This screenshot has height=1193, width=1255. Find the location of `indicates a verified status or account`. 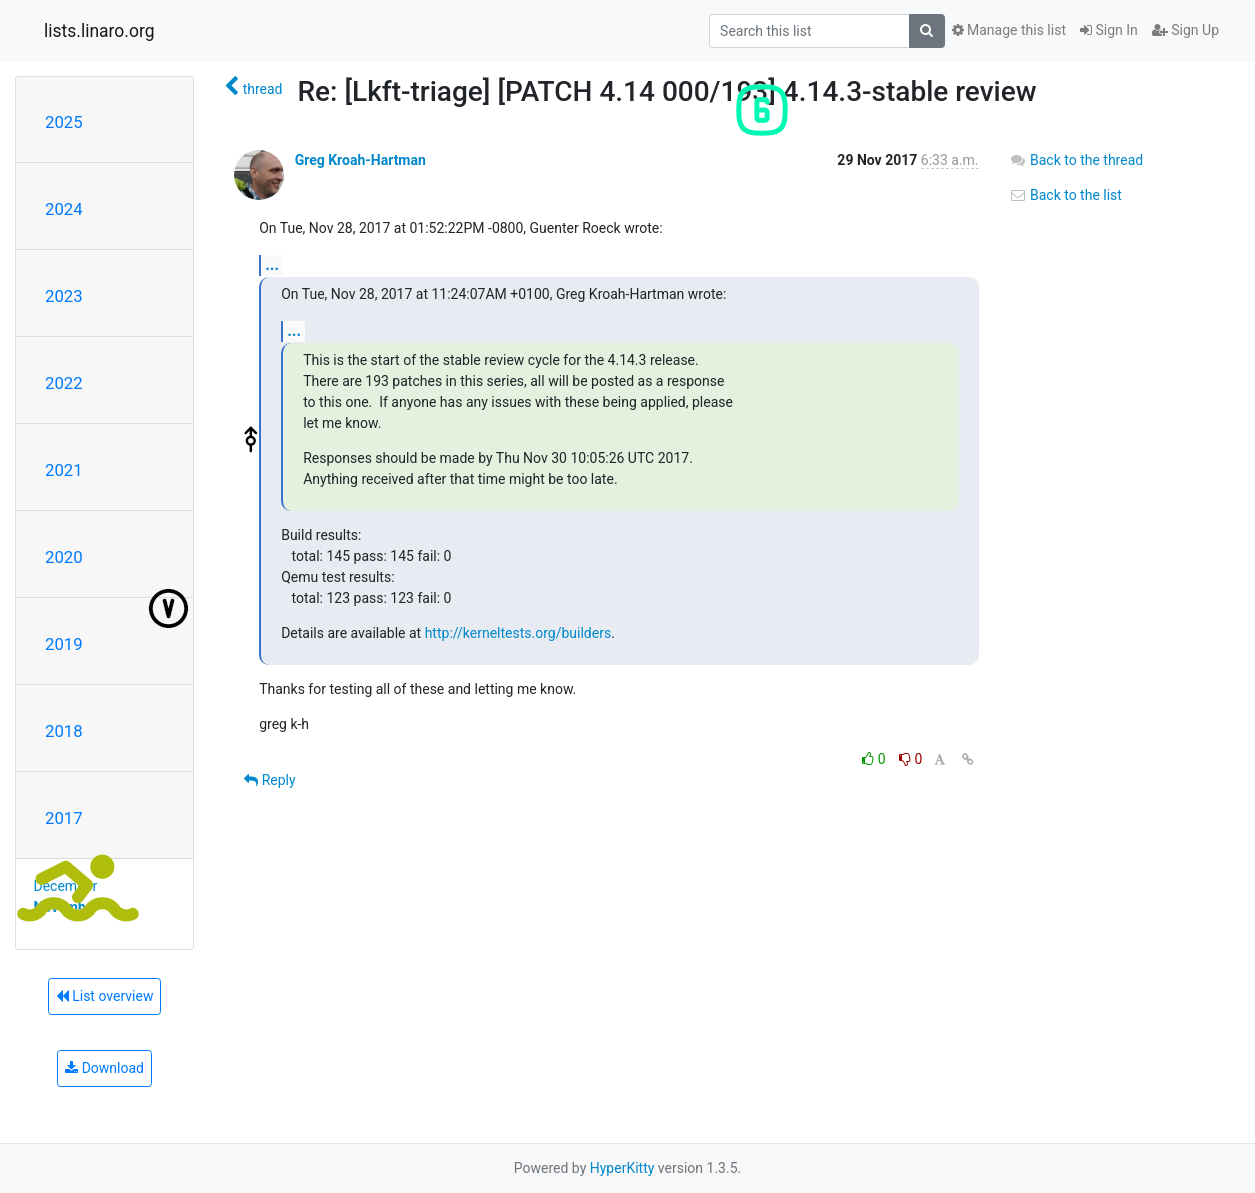

indicates a verified status or account is located at coordinates (168, 608).